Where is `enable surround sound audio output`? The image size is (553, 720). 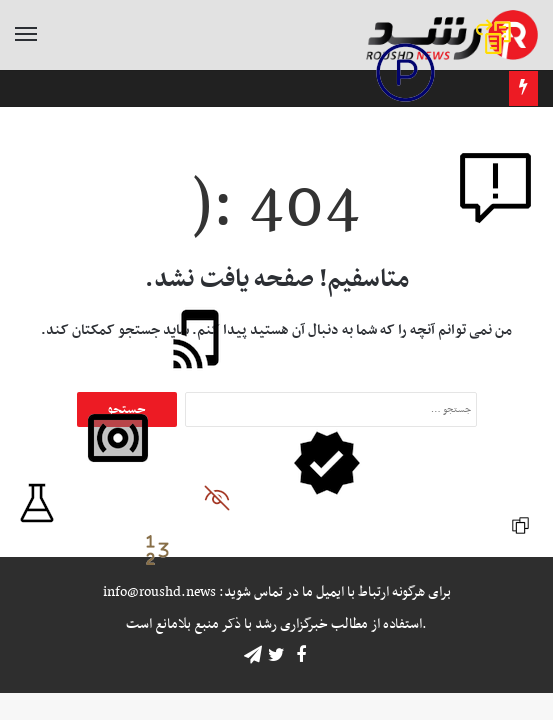
enable surround sound audio output is located at coordinates (118, 438).